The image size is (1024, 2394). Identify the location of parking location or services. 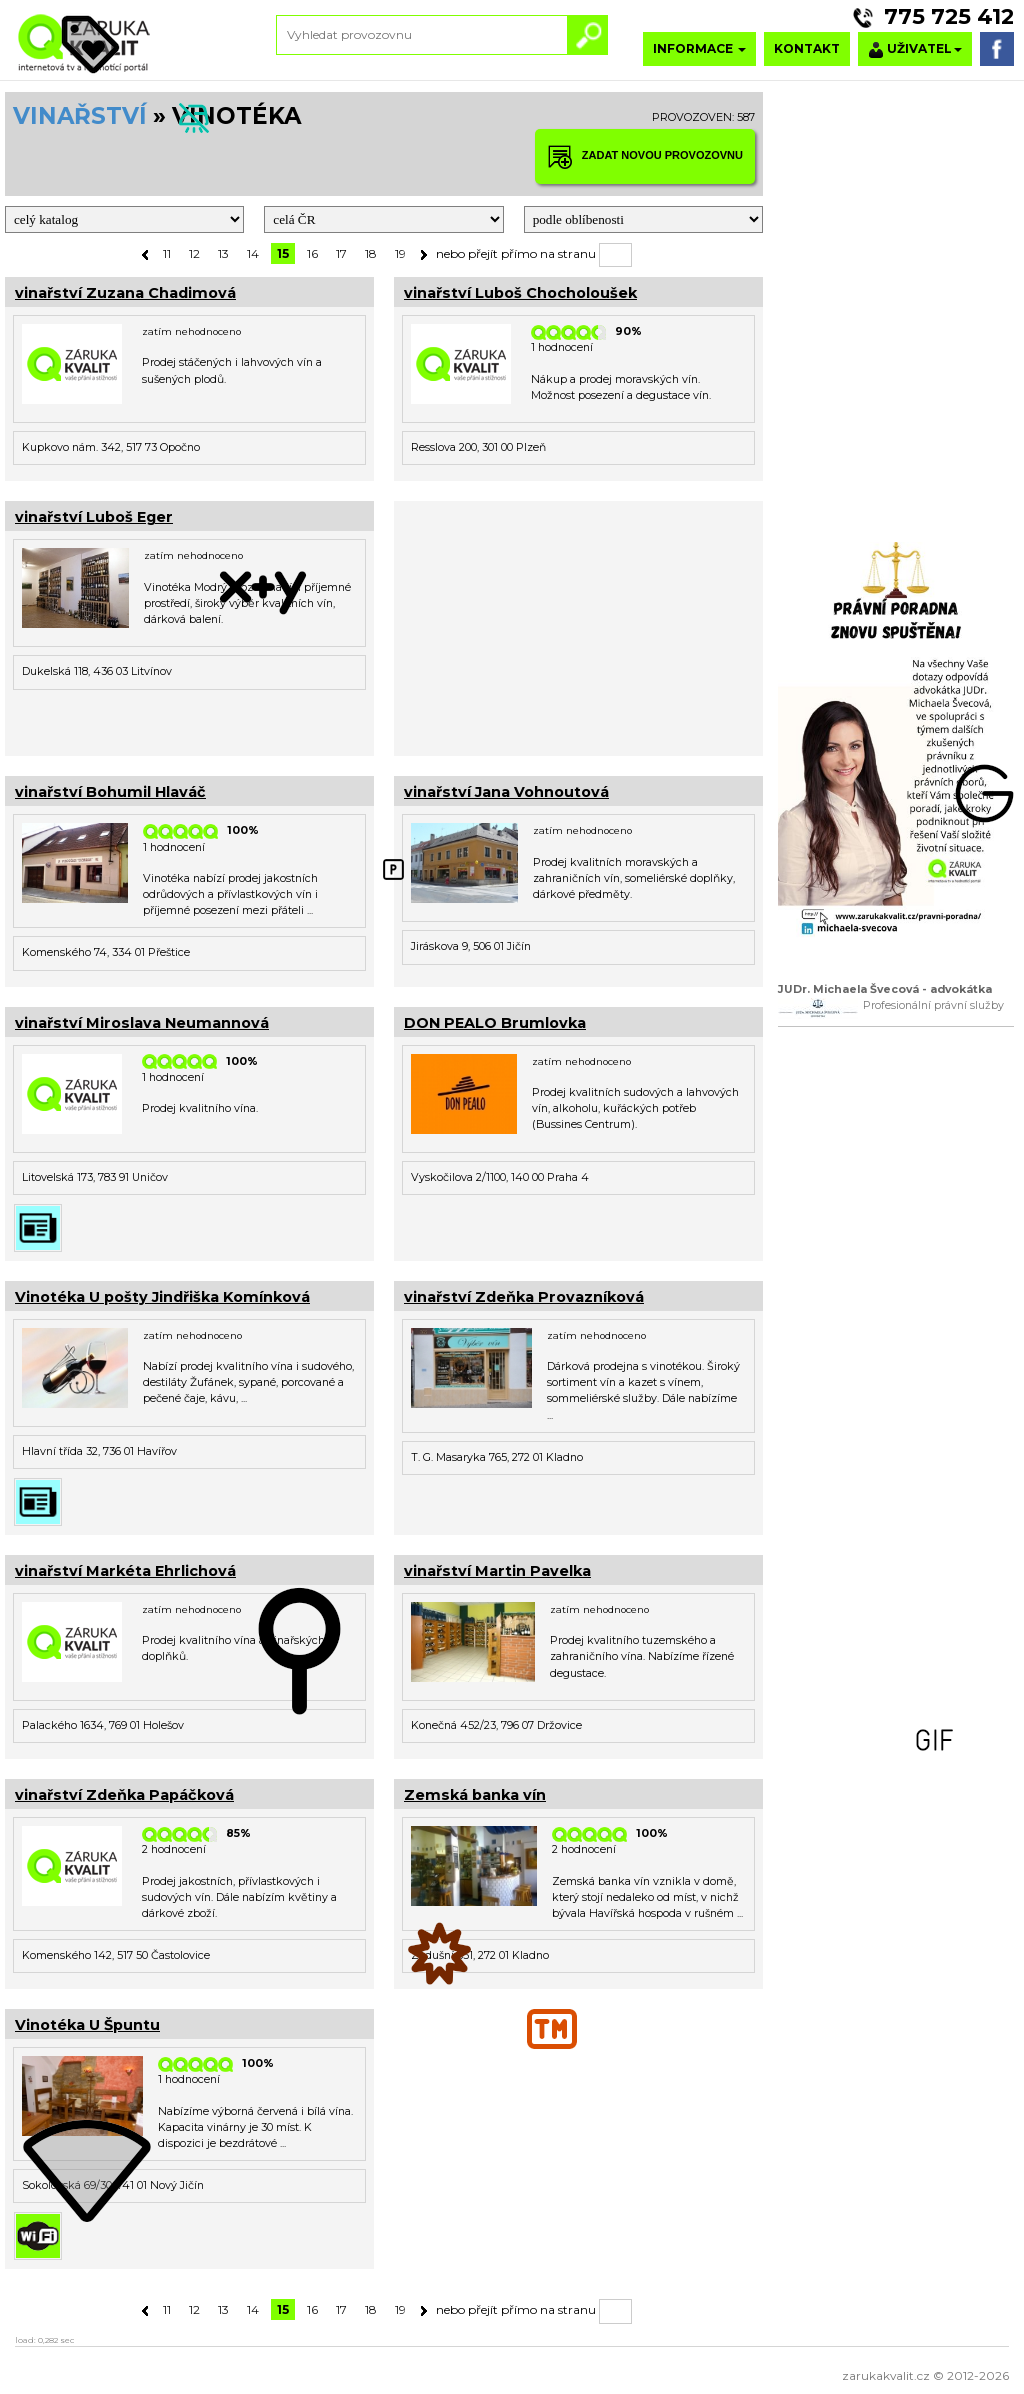
(393, 869).